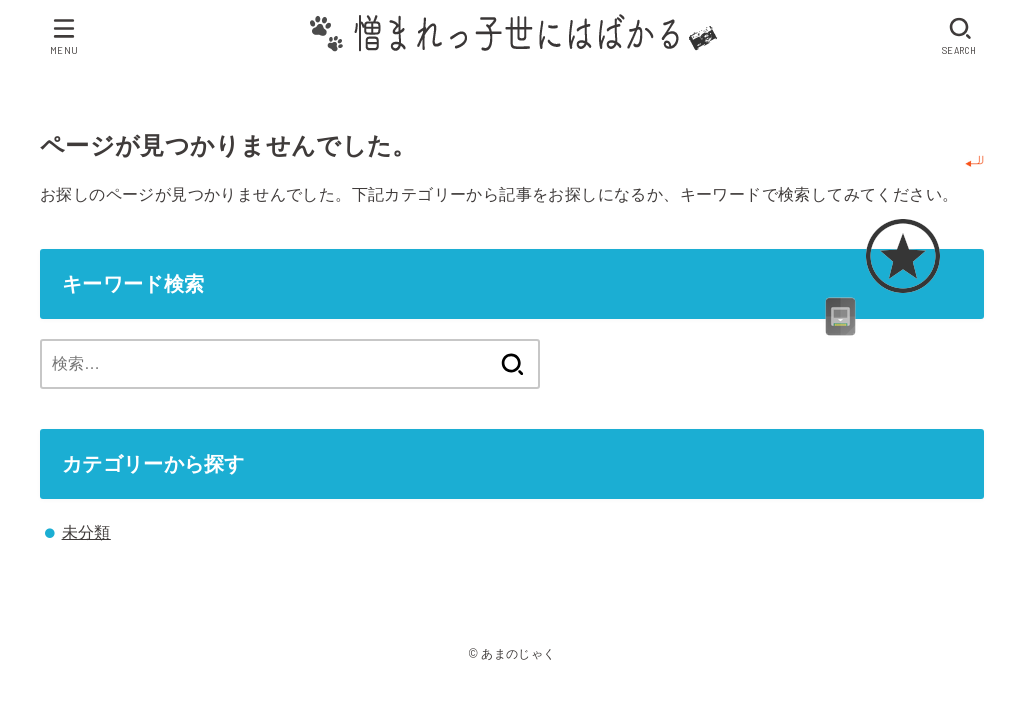  Describe the element at coordinates (974, 160) in the screenshot. I see `reply all to an email message` at that location.